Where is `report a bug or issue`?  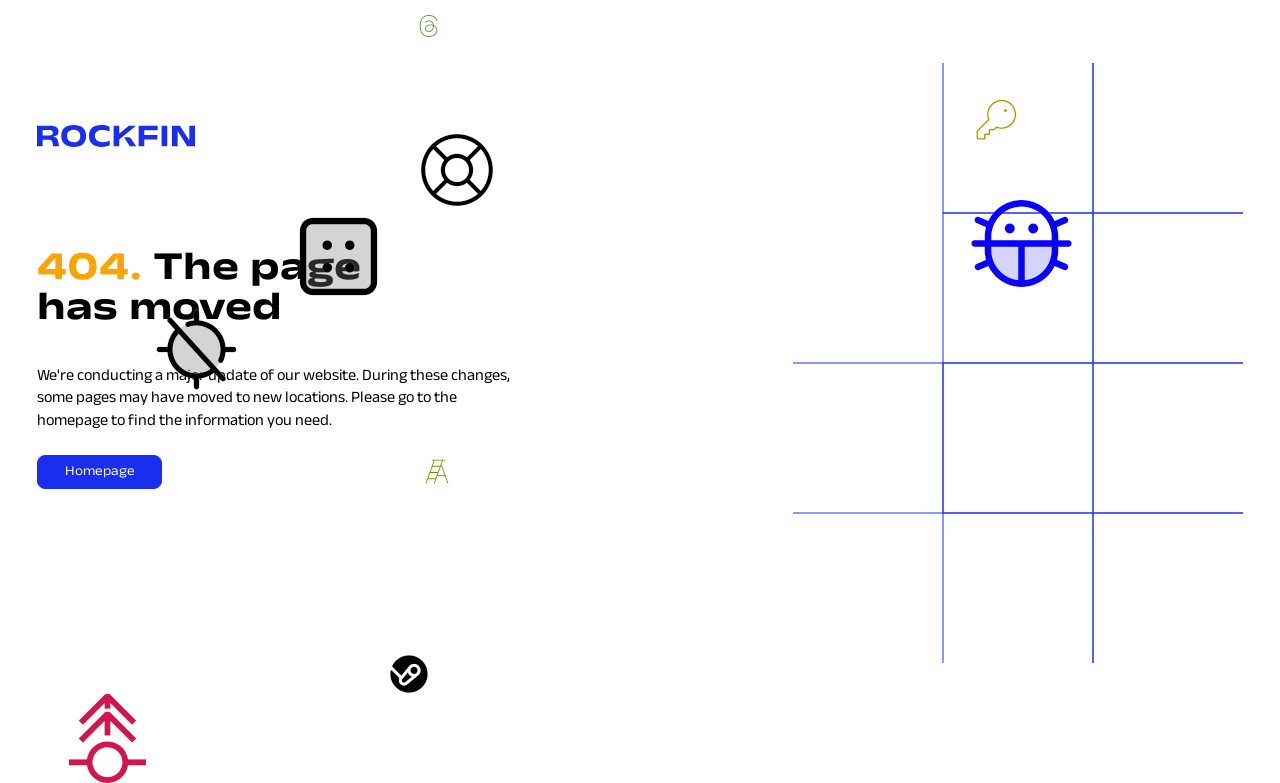 report a bug or issue is located at coordinates (1021, 243).